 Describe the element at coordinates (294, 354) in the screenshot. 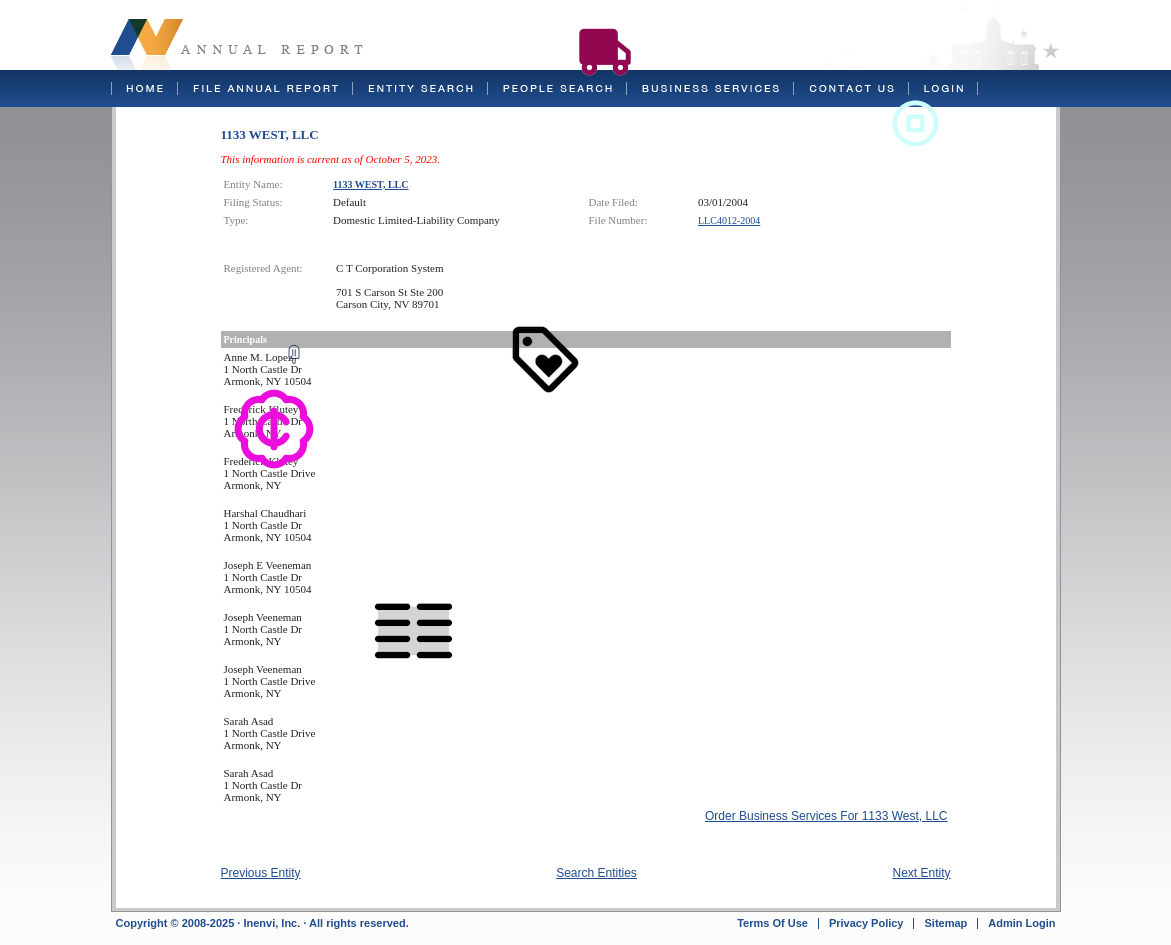

I see `indicates summer or seasonal content` at that location.